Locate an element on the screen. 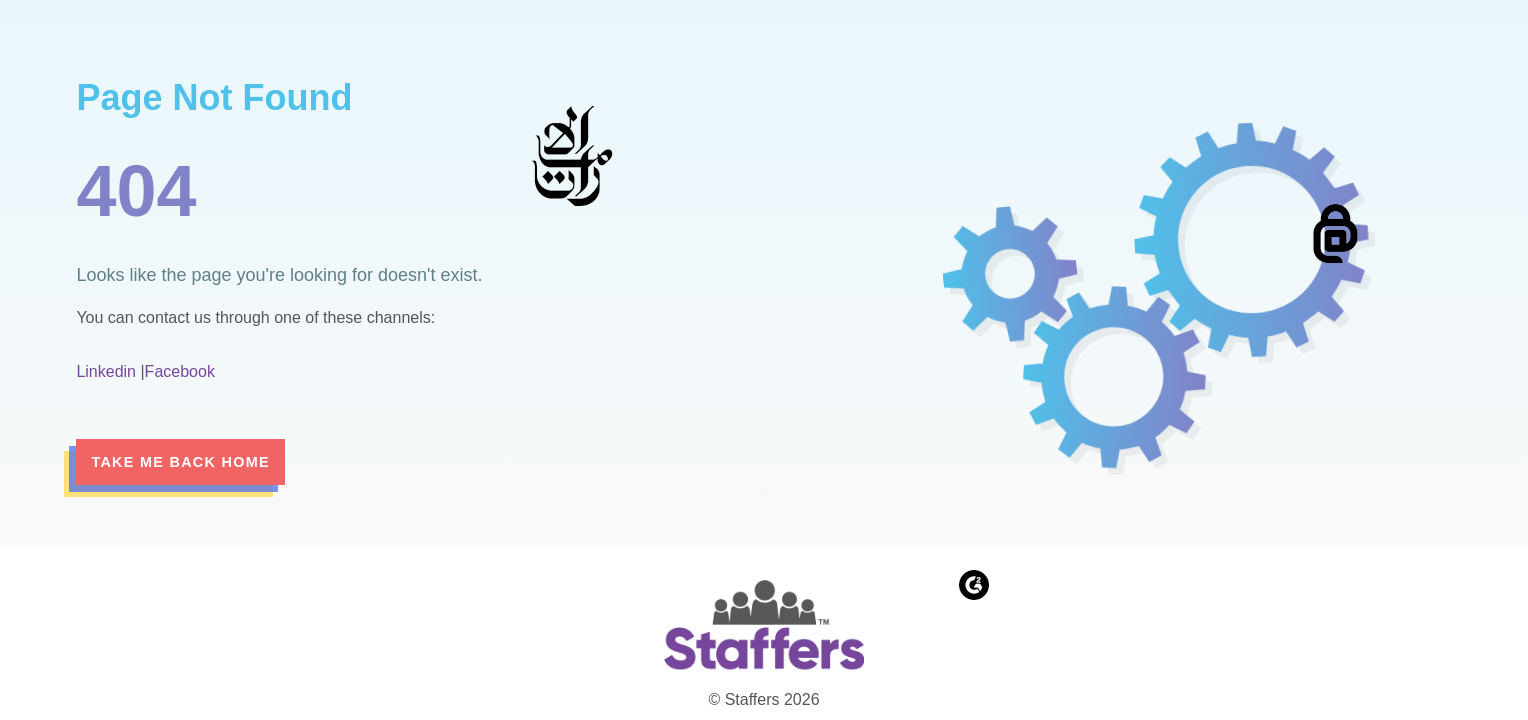 The image size is (1528, 720). open addy.io email alias service is located at coordinates (1335, 233).